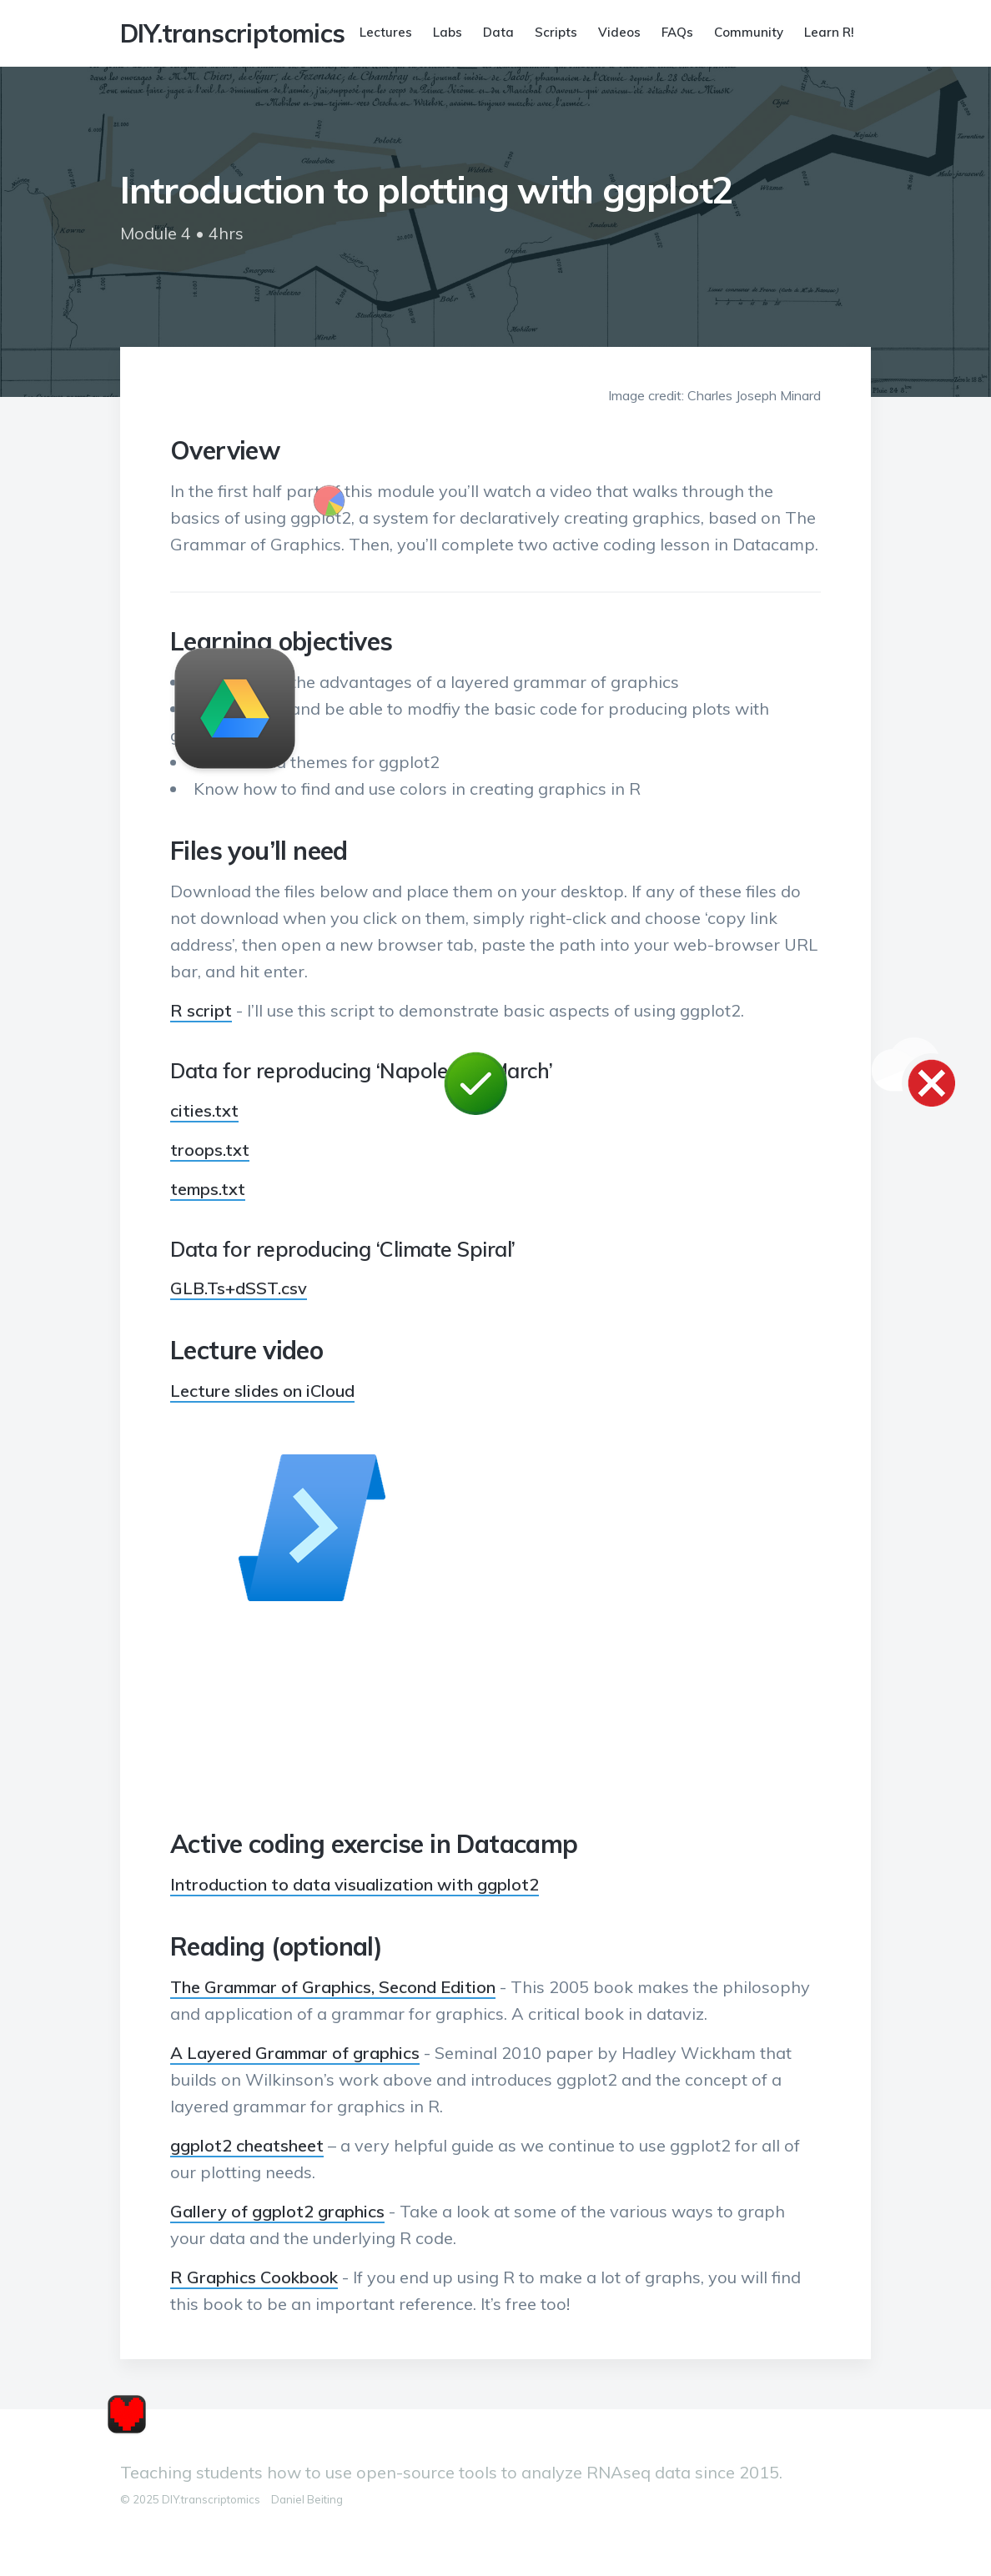 The height and width of the screenshot is (2576, 991). What do you see at coordinates (441, 1049) in the screenshot?
I see `indicates a successfully completed action` at bounding box center [441, 1049].